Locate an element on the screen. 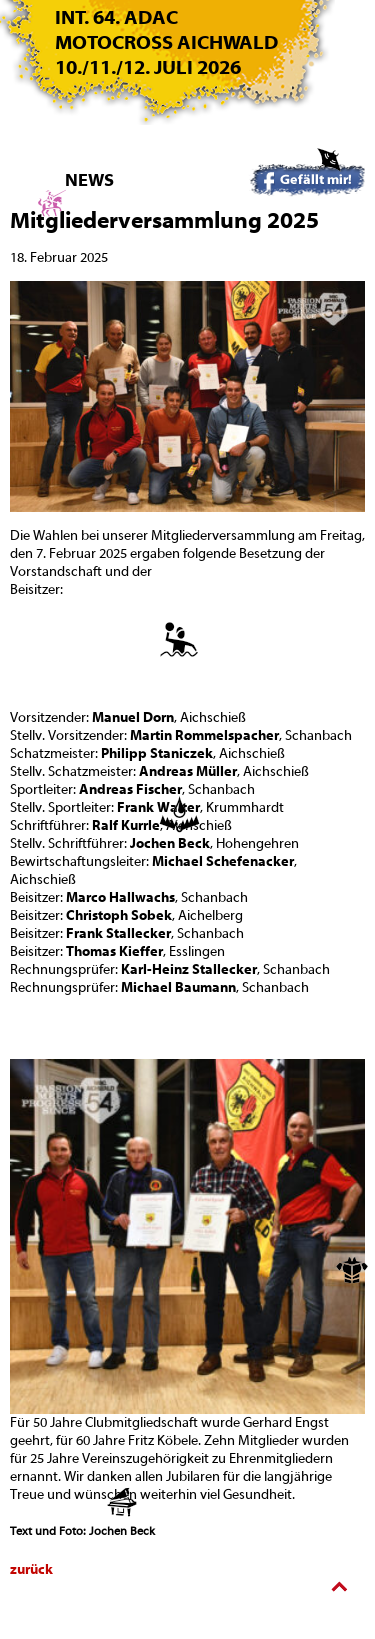 This screenshot has height=1639, width=375. access piano or keyboard instrument sounds is located at coordinates (122, 1502).